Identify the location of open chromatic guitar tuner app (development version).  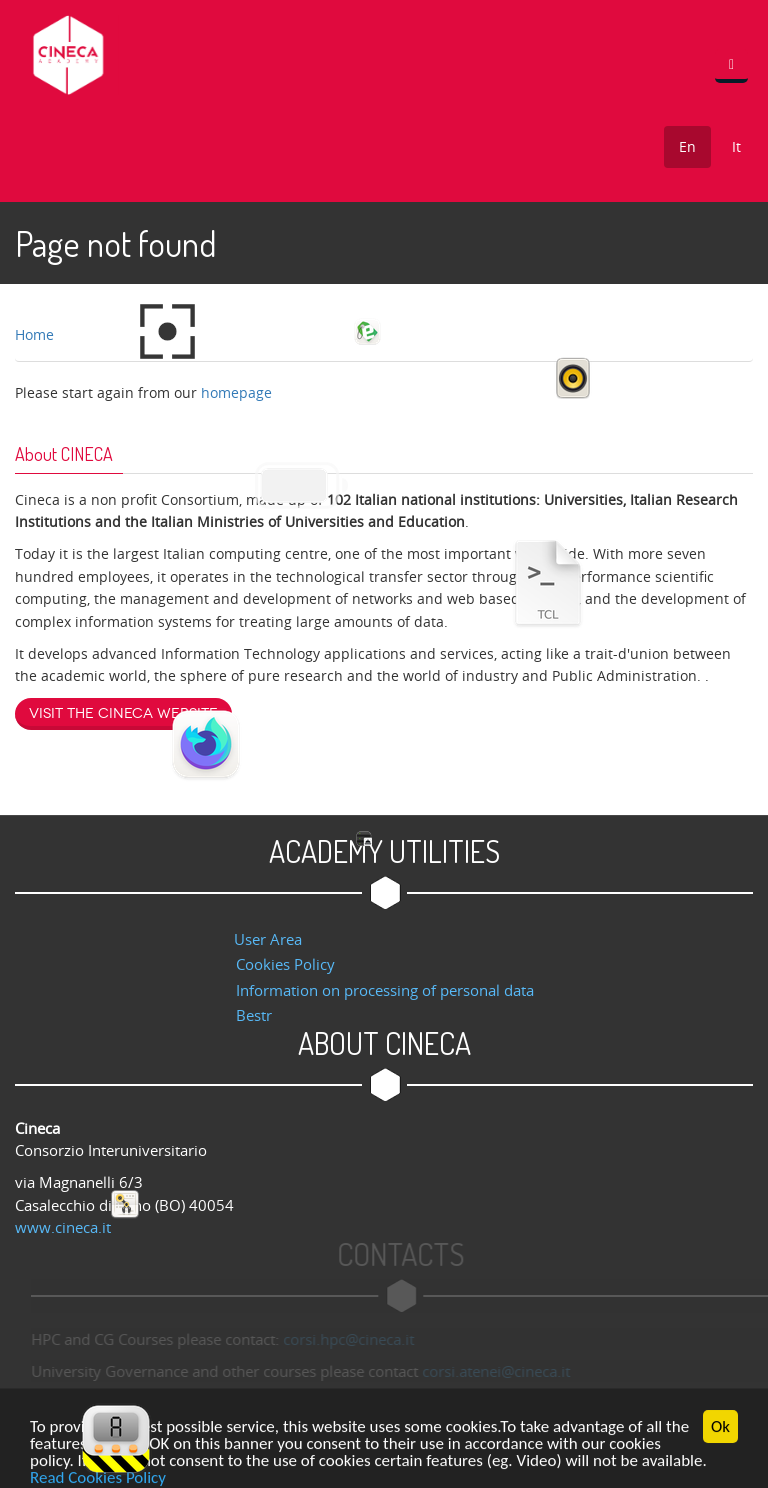
(116, 1439).